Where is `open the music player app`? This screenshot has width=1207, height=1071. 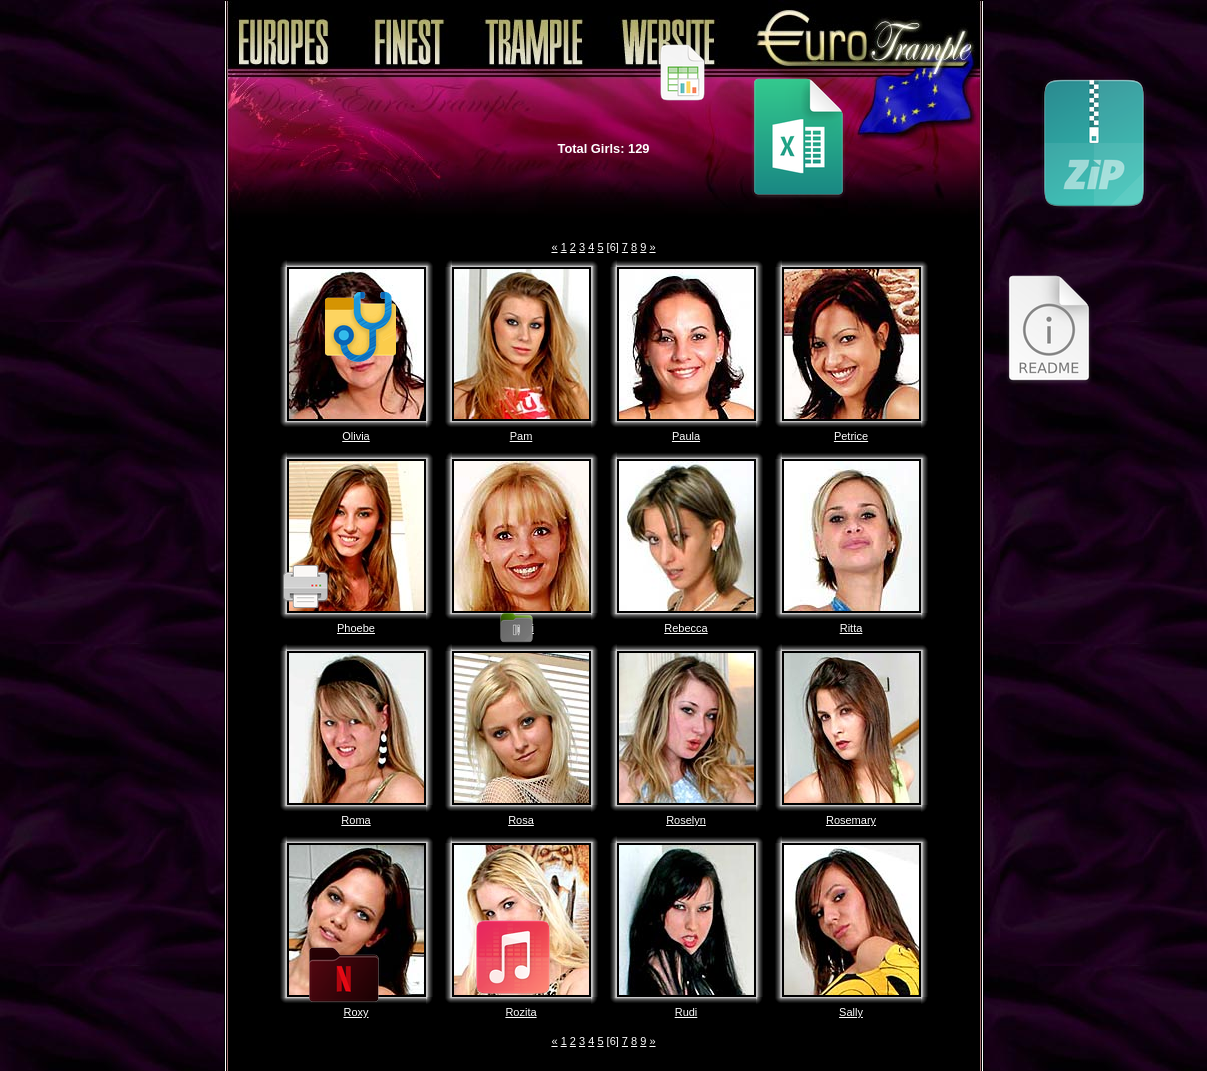 open the music player app is located at coordinates (513, 957).